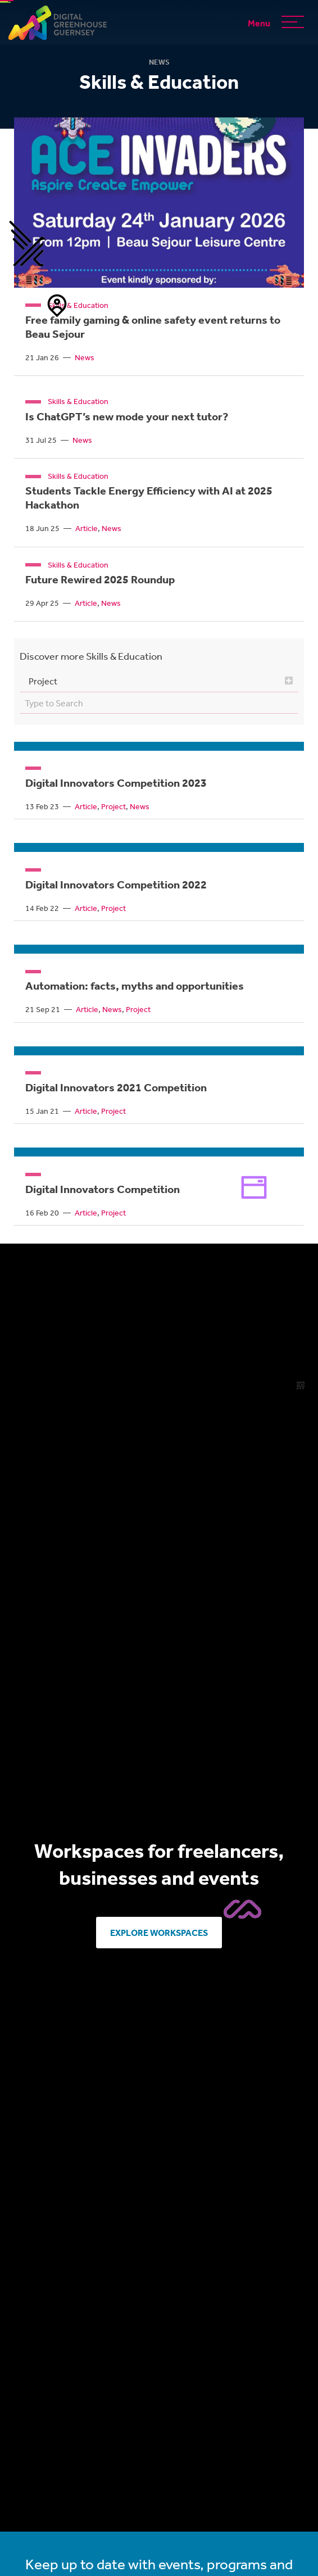 The width and height of the screenshot is (318, 2576). Describe the element at coordinates (254, 1187) in the screenshot. I see `open a new browser window` at that location.